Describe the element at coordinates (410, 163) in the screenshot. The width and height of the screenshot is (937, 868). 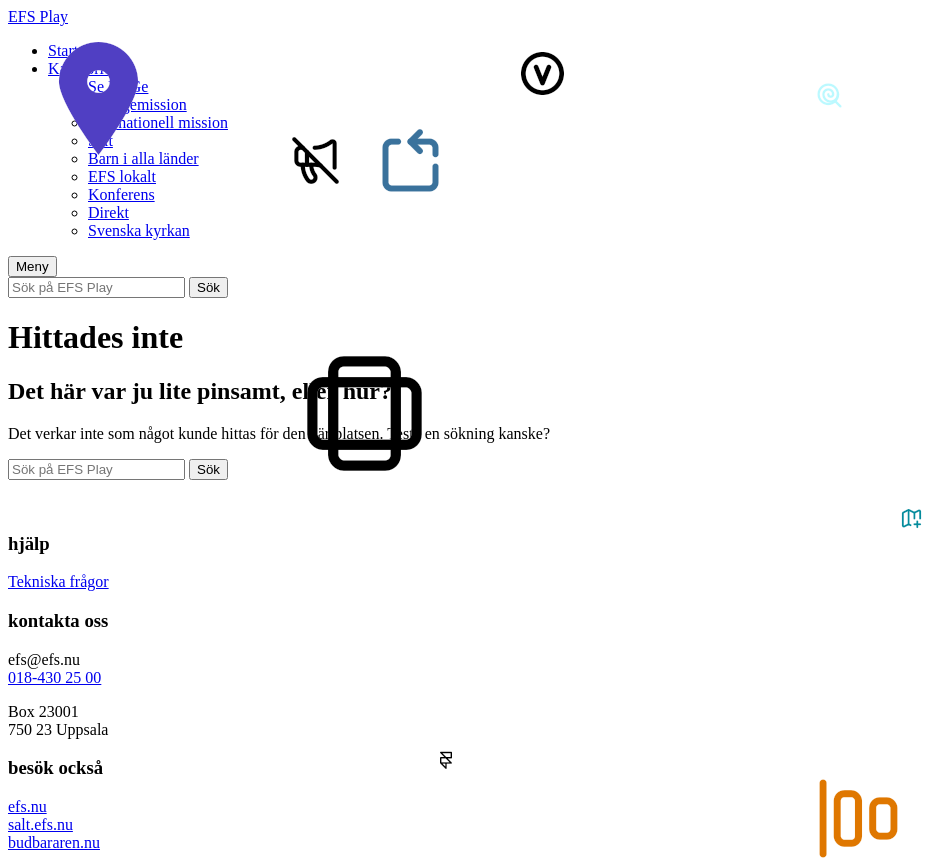
I see `rotate image or content counter-clockwise` at that location.